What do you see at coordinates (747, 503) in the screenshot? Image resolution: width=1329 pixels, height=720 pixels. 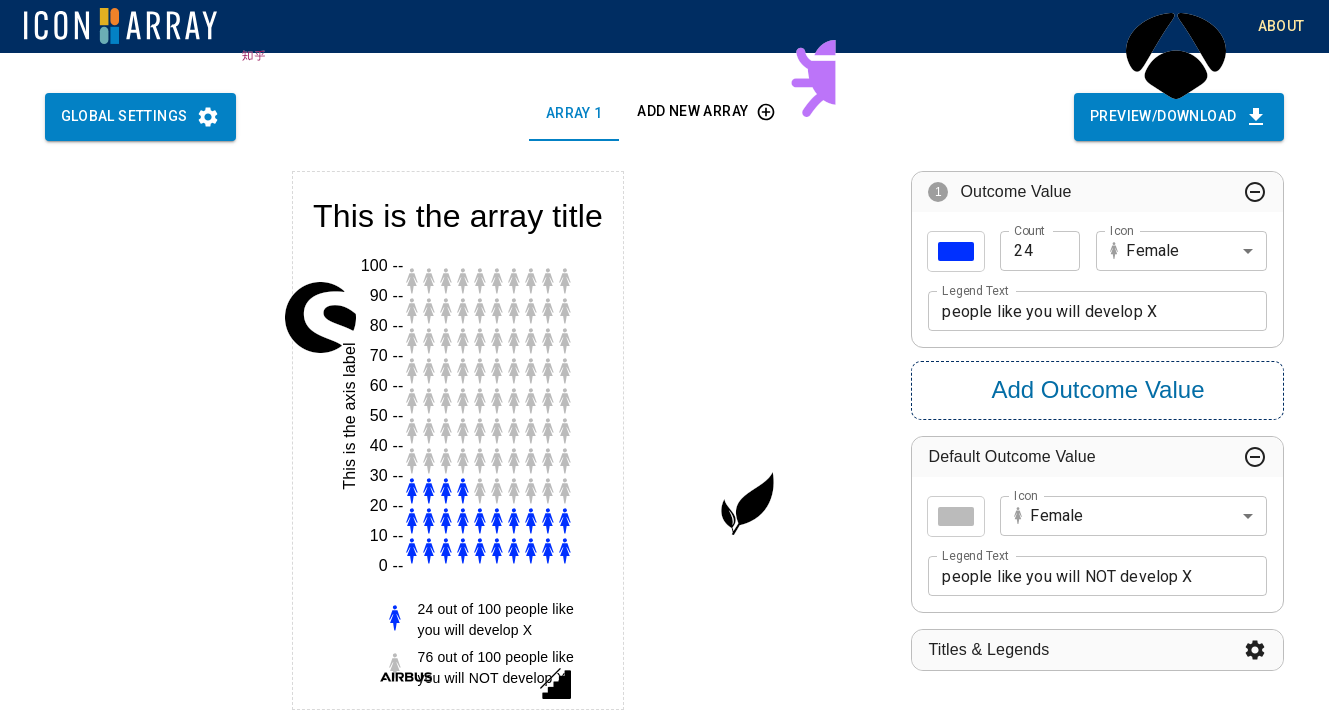 I see `open paperless-ngx document management app` at bounding box center [747, 503].